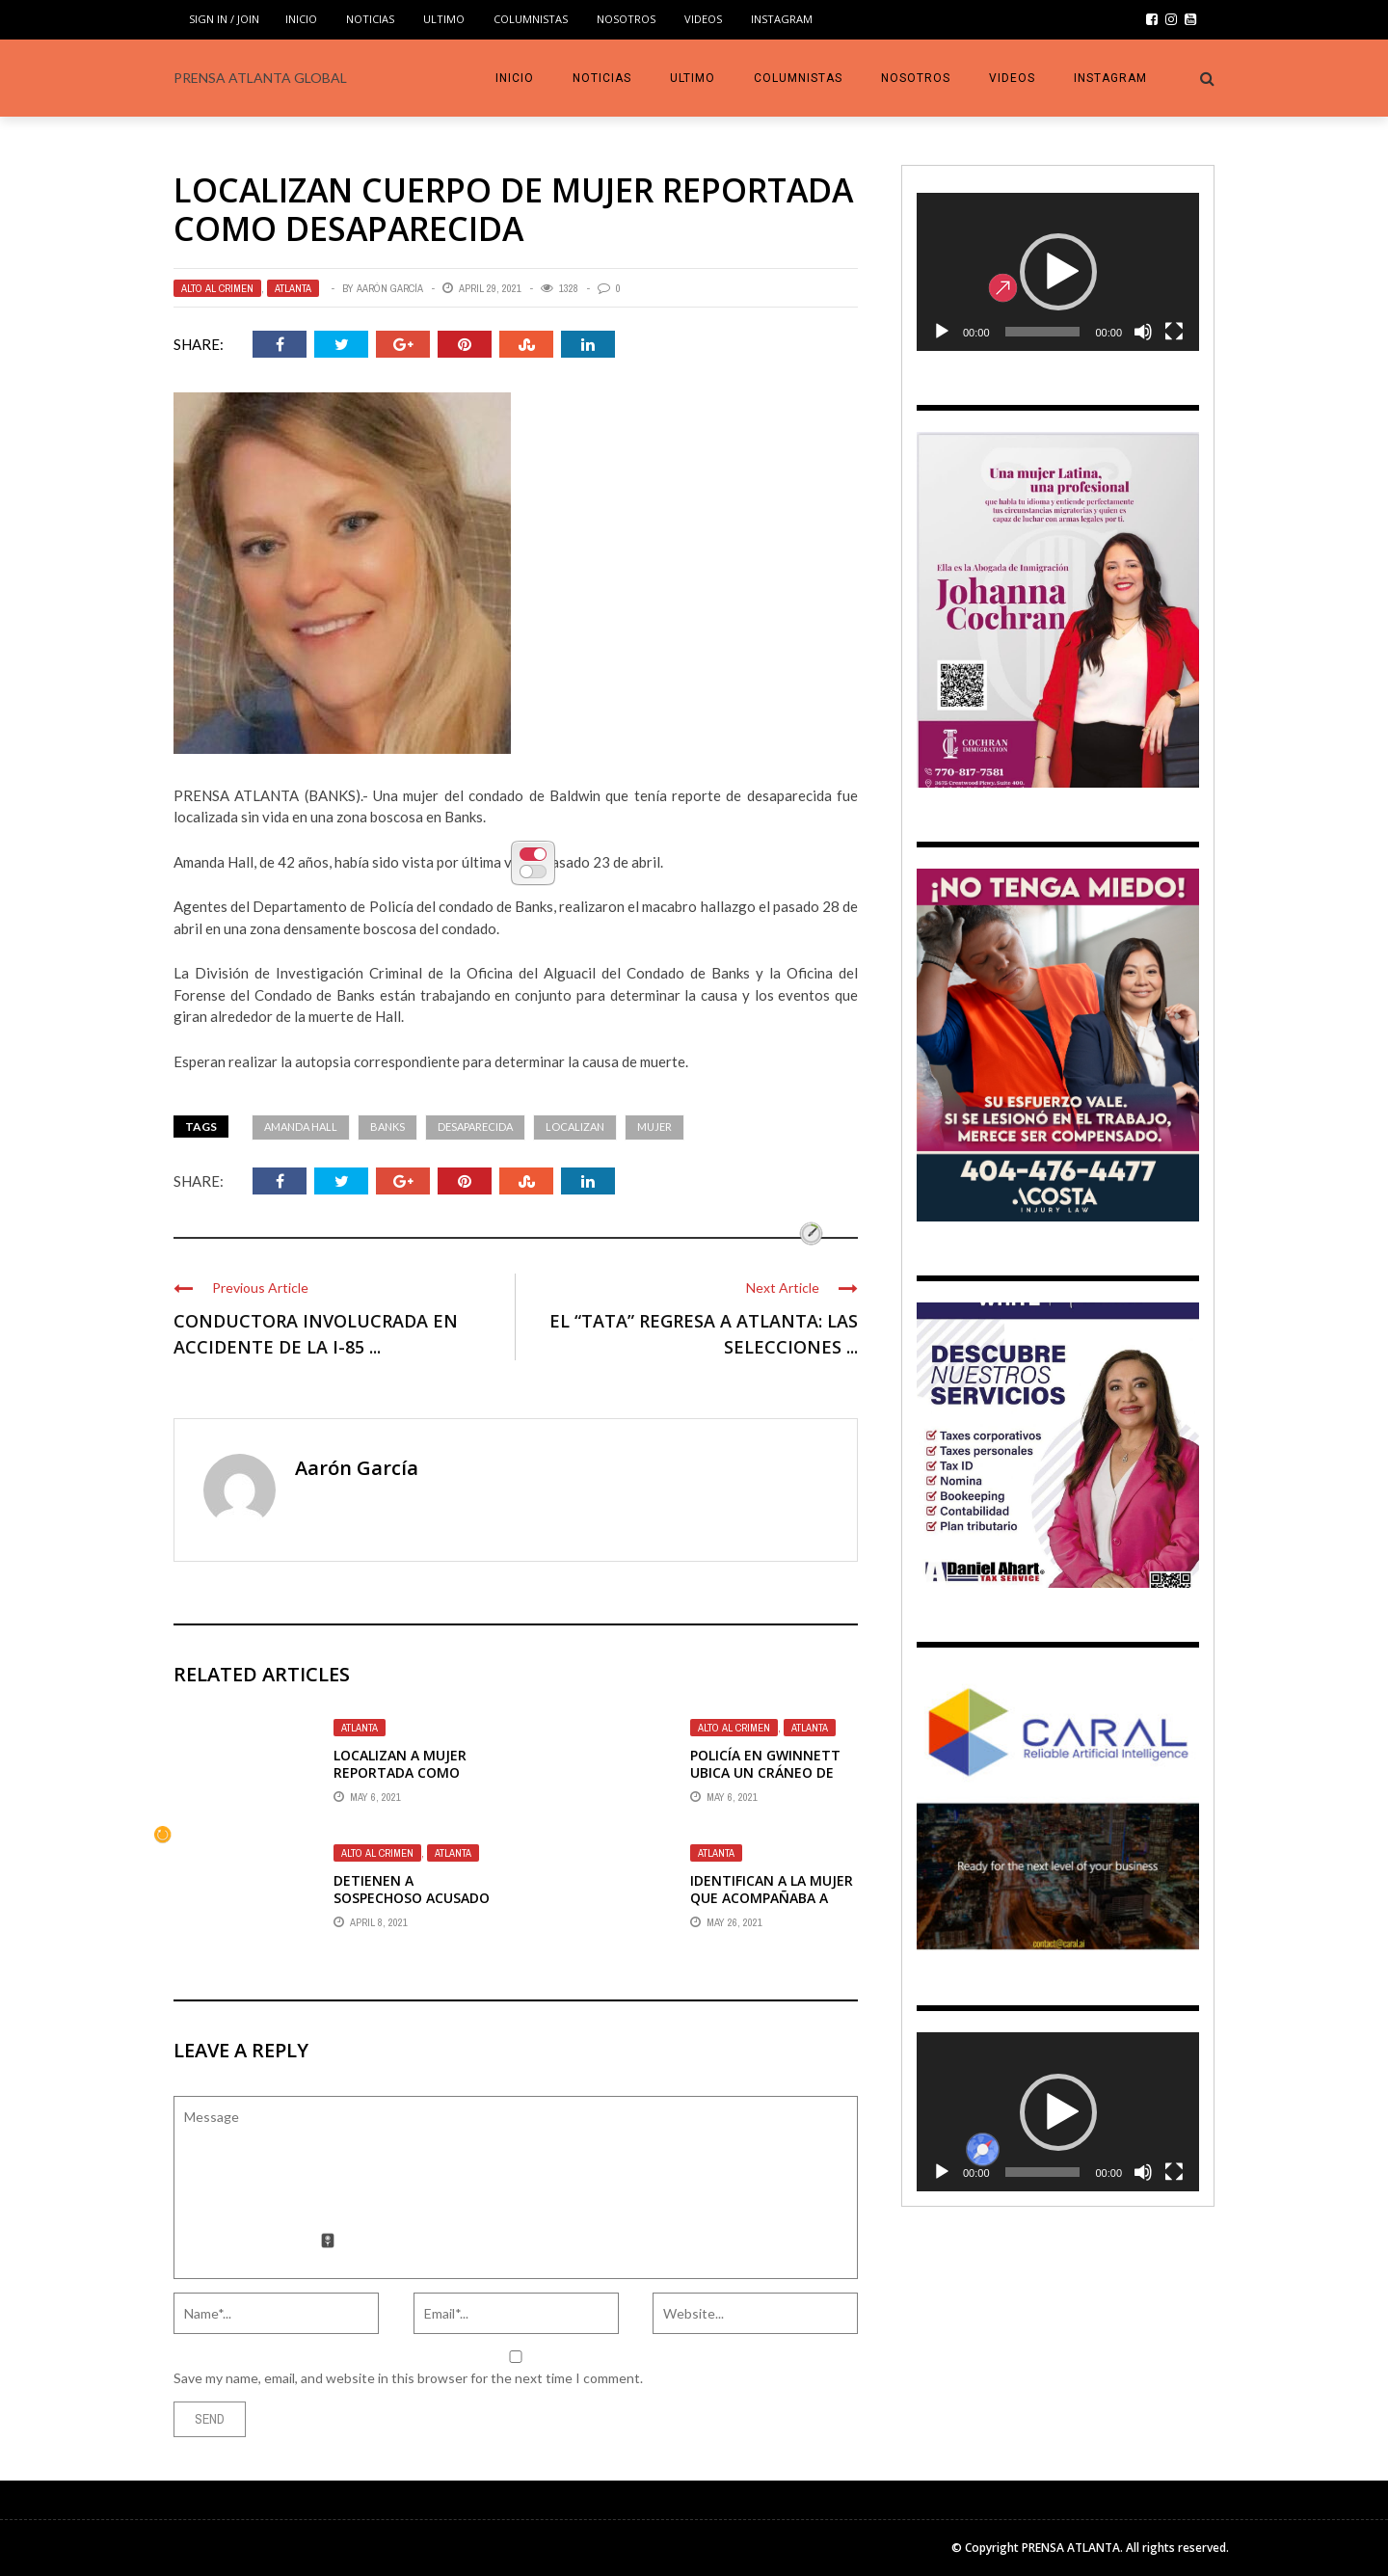  What do you see at coordinates (1002, 287) in the screenshot?
I see `indicates a symbolic link or shortcut to another file` at bounding box center [1002, 287].